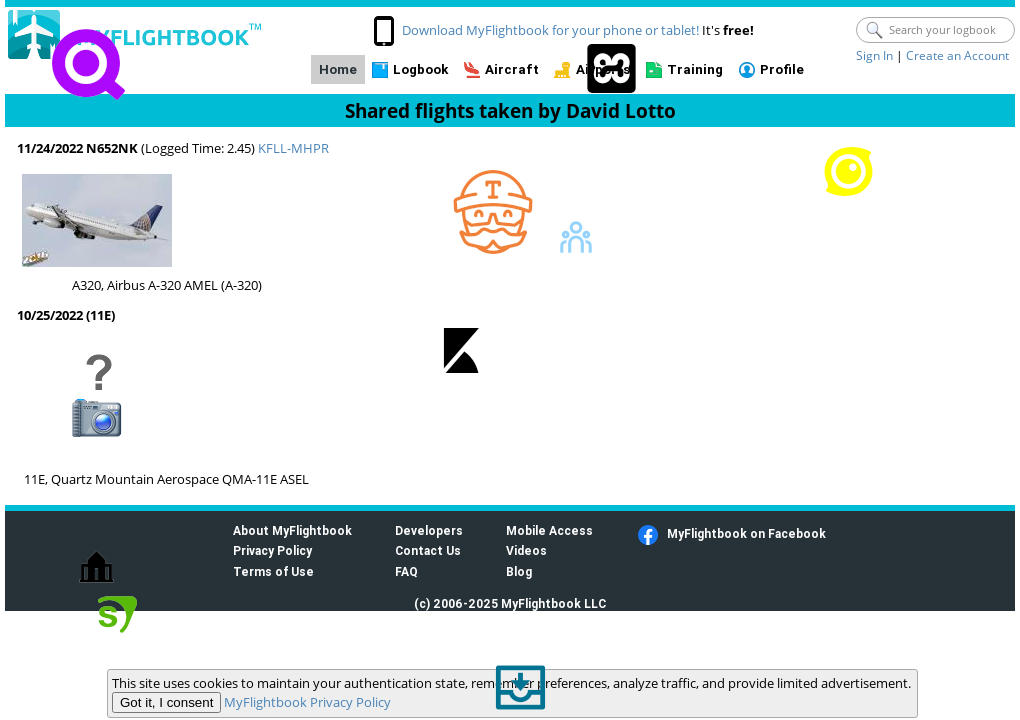  I want to click on source engine logo, so click(117, 614).